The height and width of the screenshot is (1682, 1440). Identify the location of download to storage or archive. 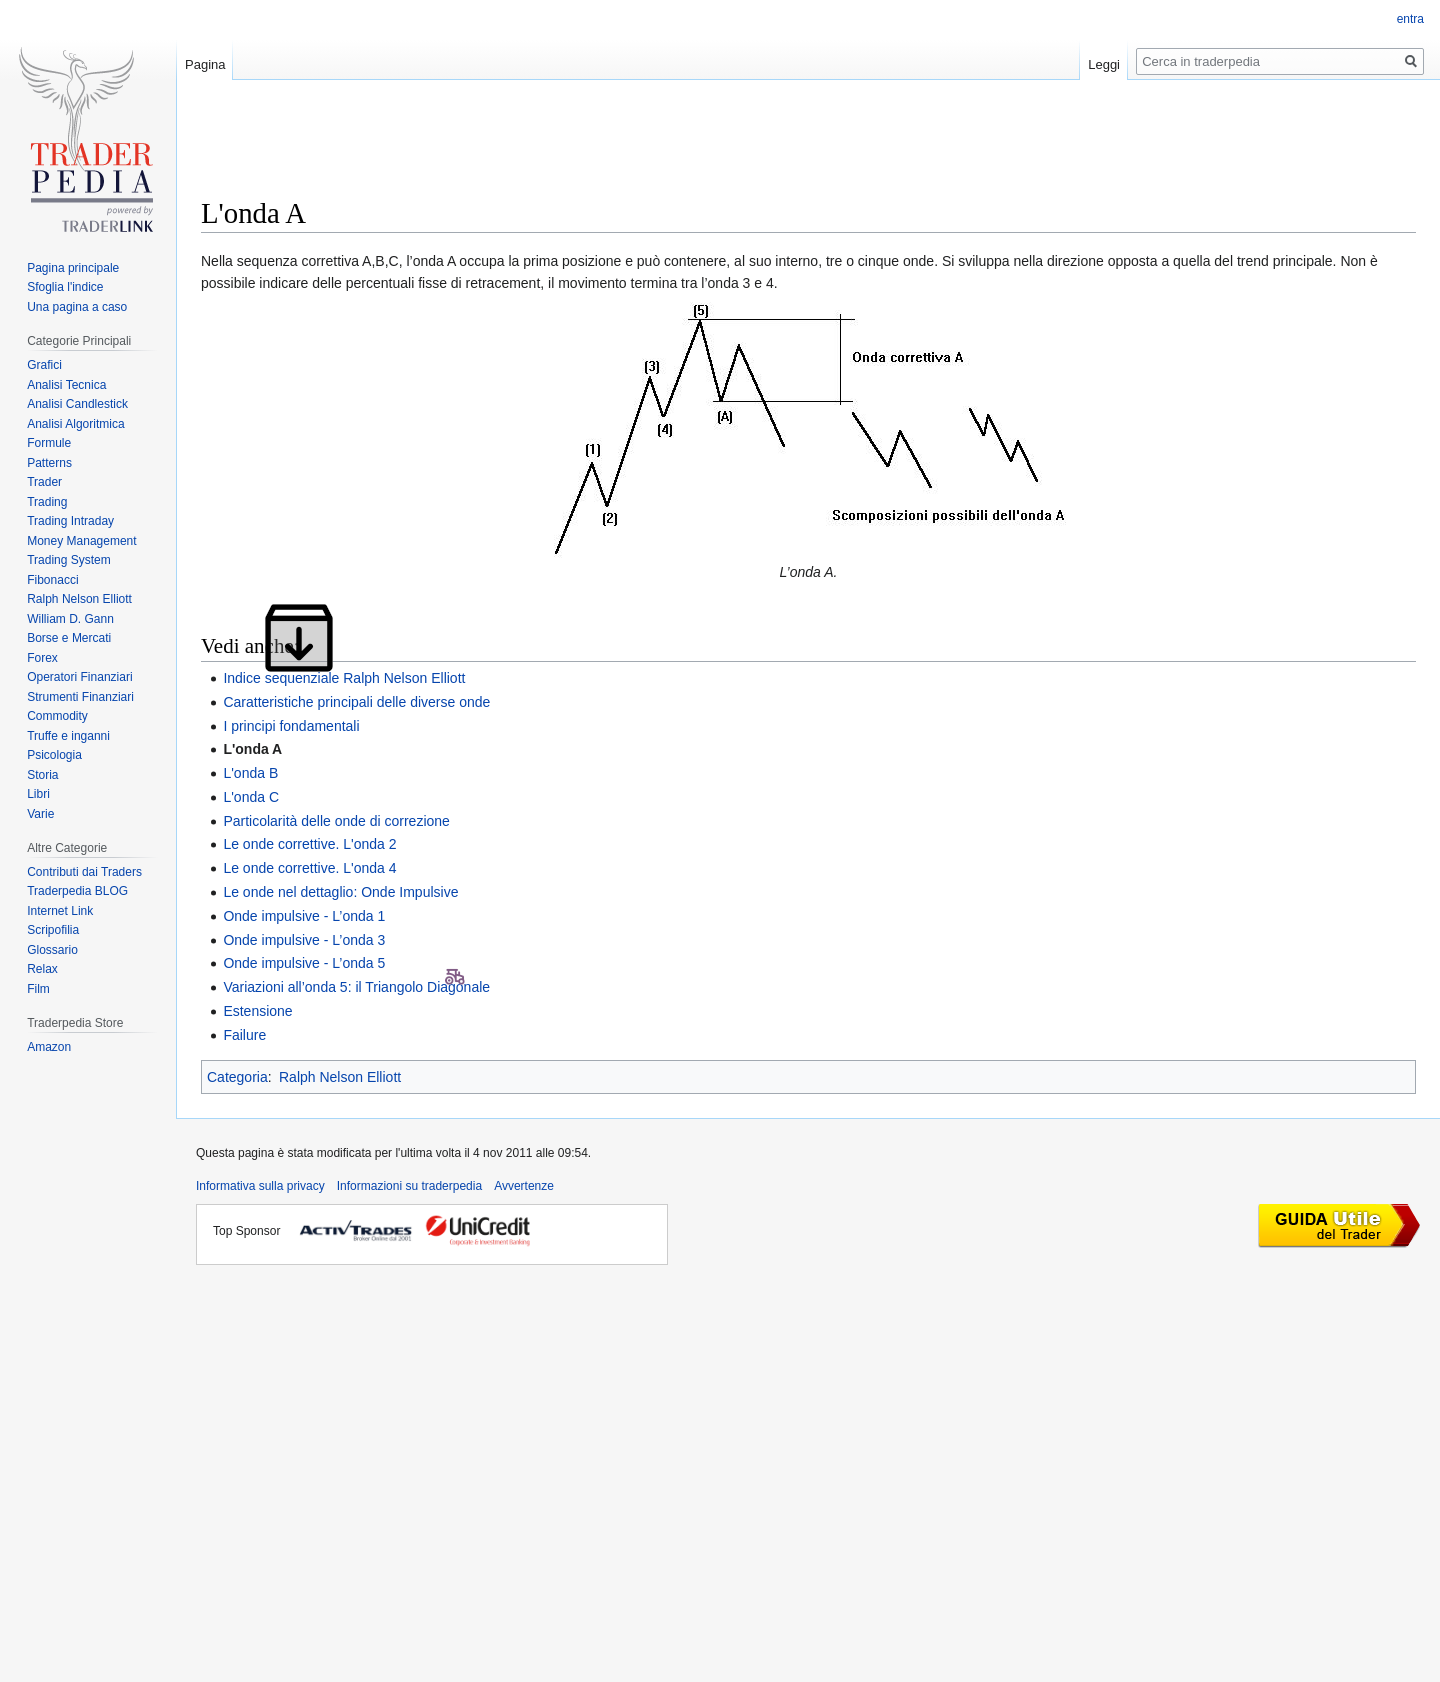
(299, 638).